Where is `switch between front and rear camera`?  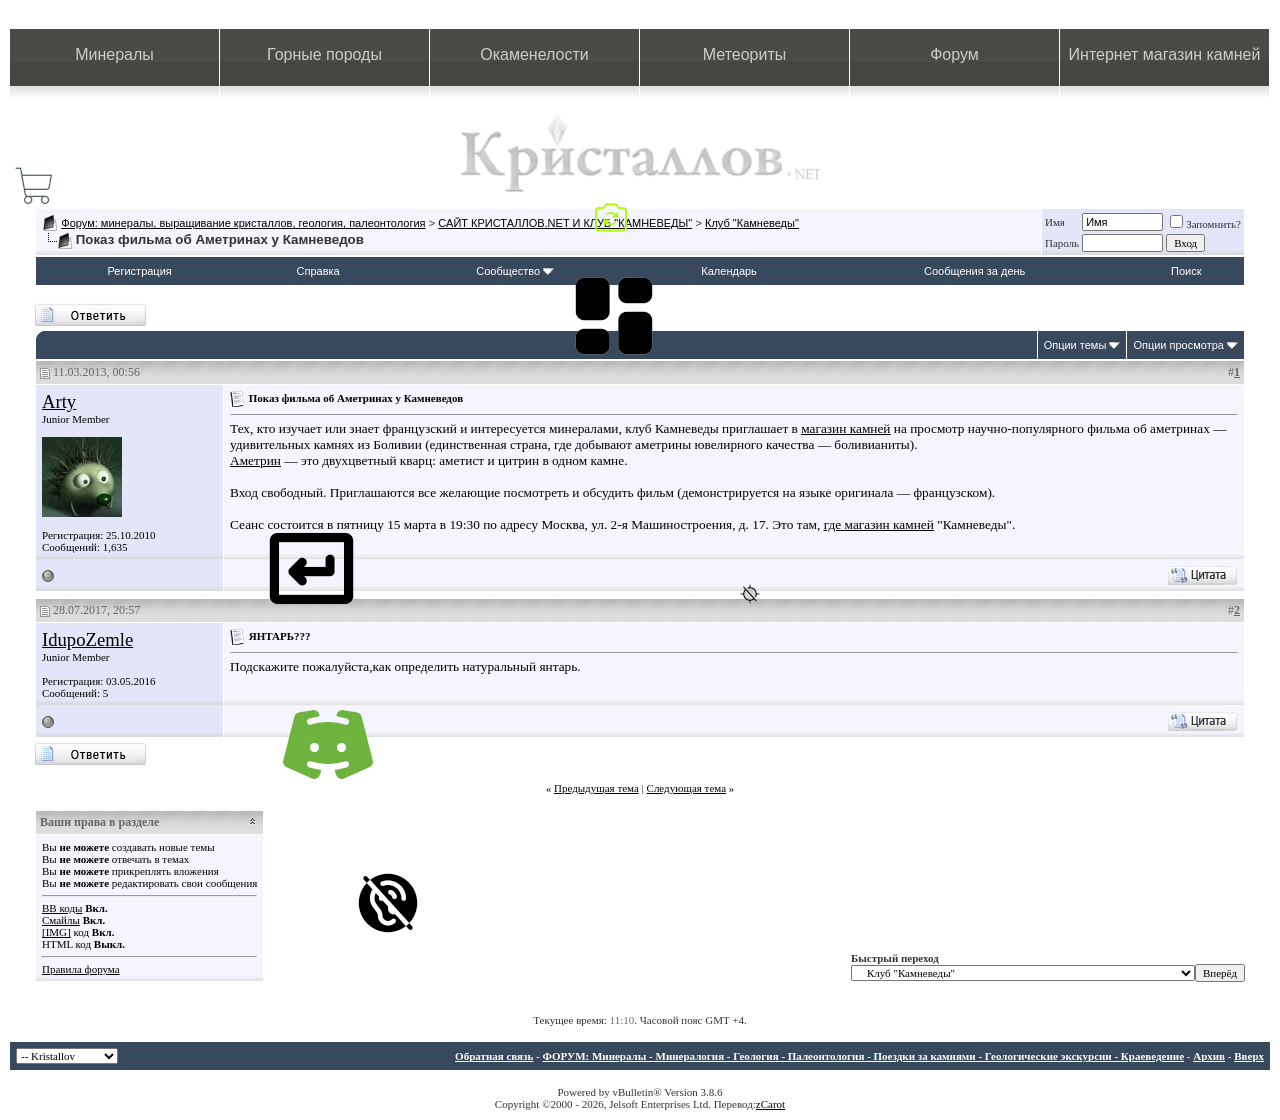 switch between front and rear camera is located at coordinates (611, 218).